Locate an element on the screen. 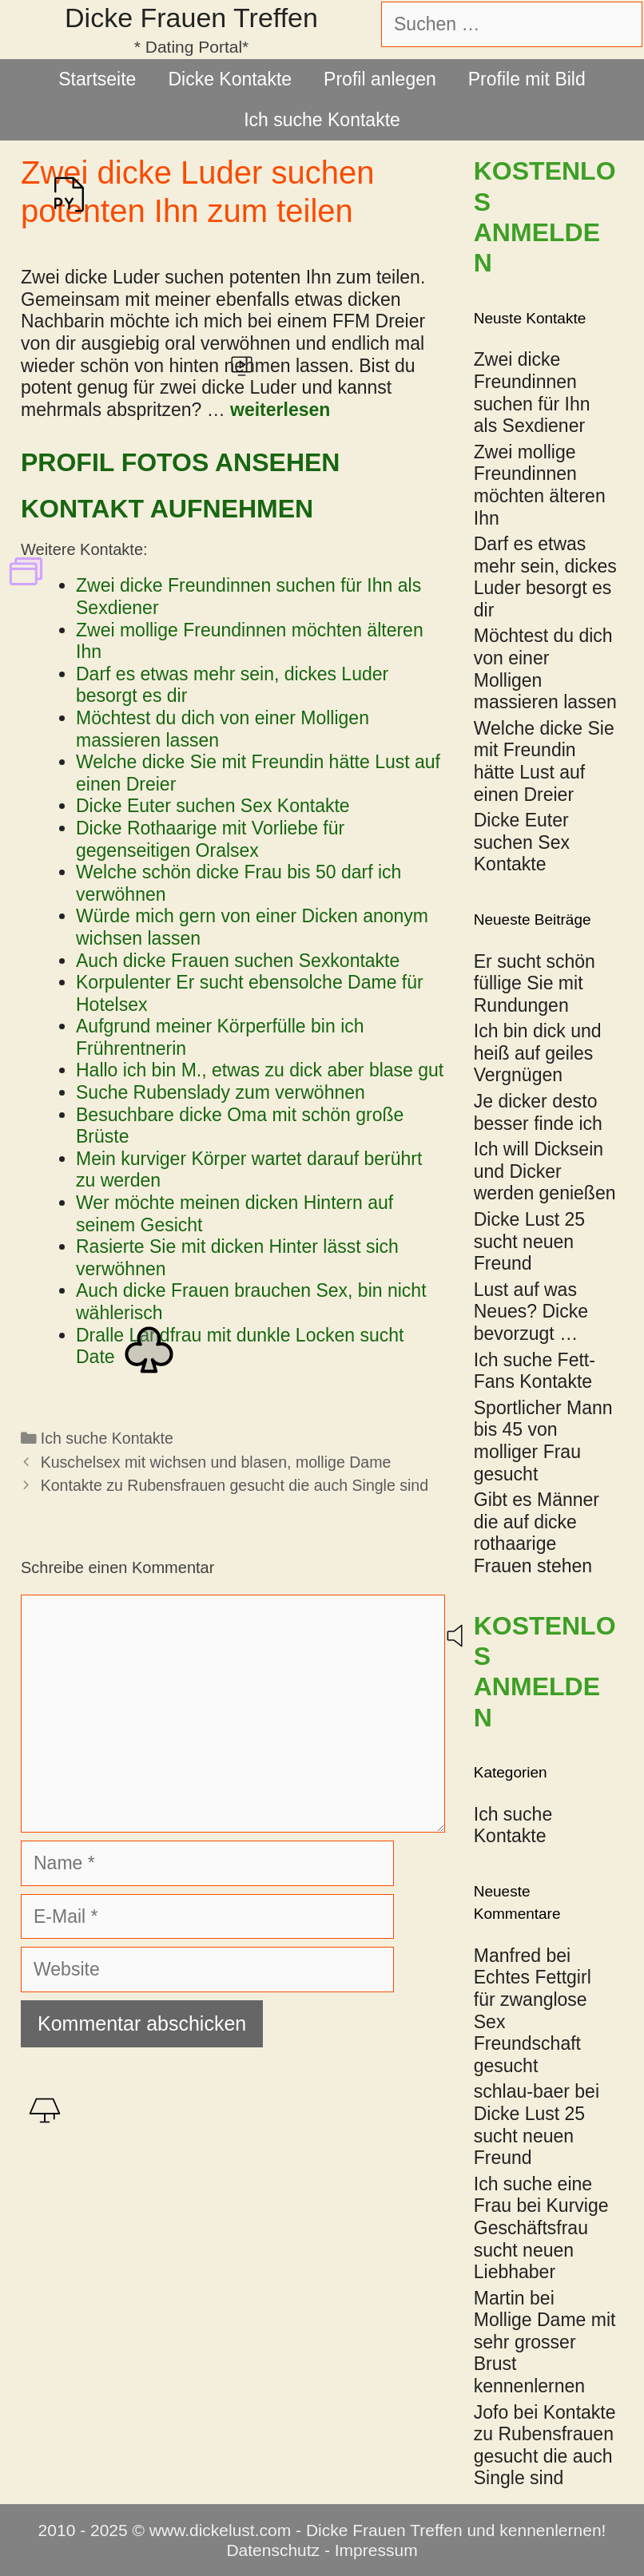 The width and height of the screenshot is (644, 2576). play video on desktop display is located at coordinates (241, 365).